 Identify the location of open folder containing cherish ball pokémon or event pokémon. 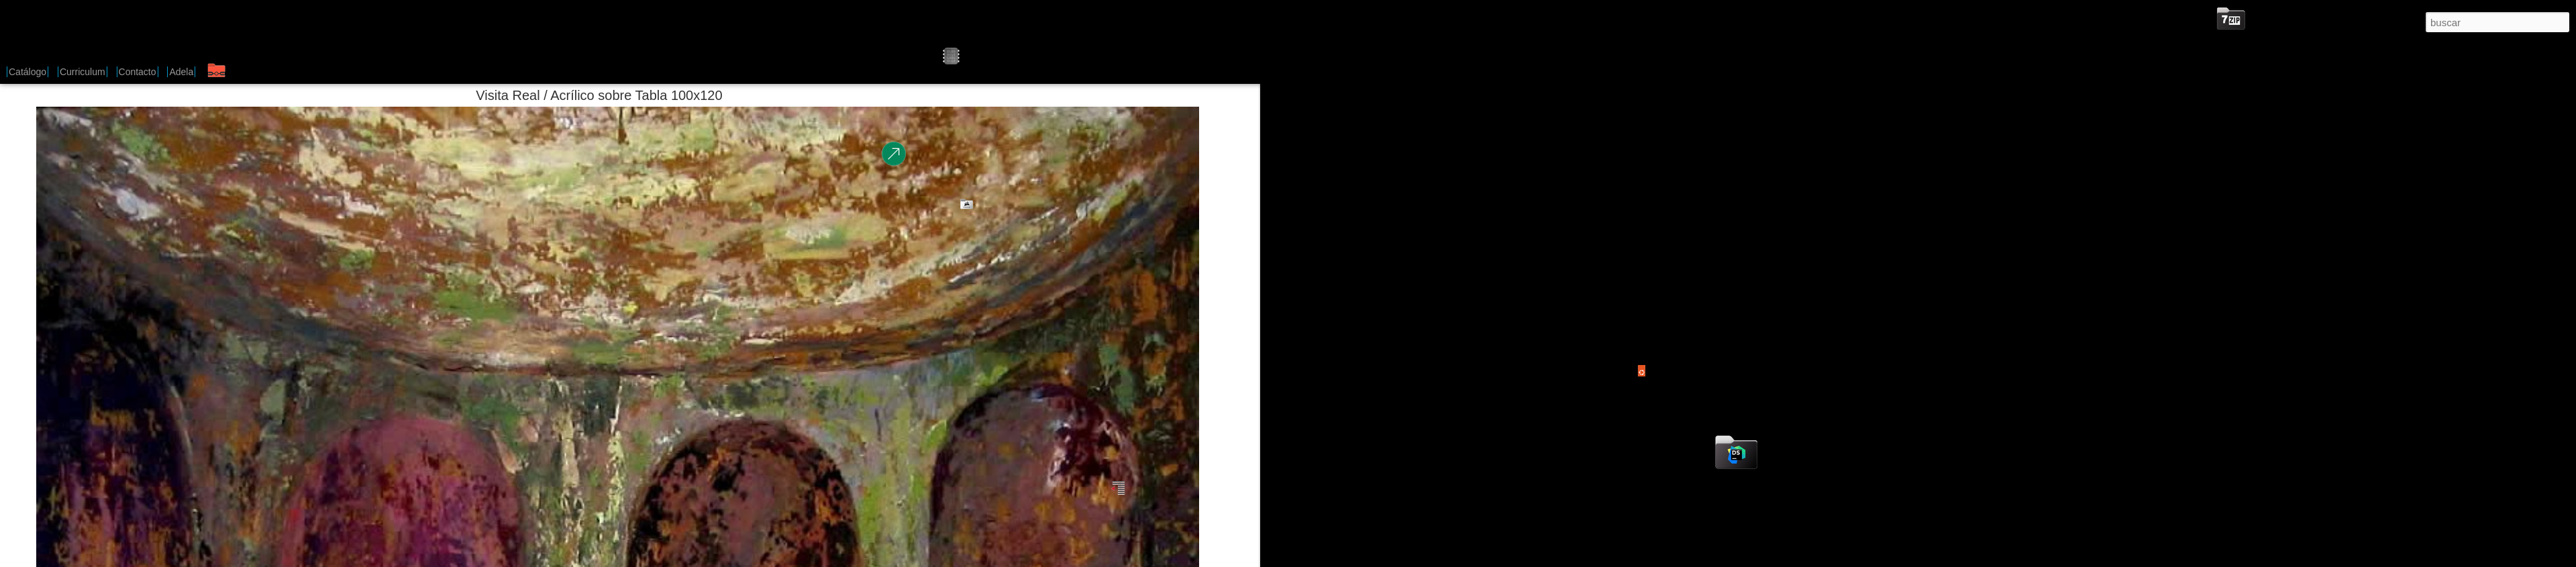
(216, 70).